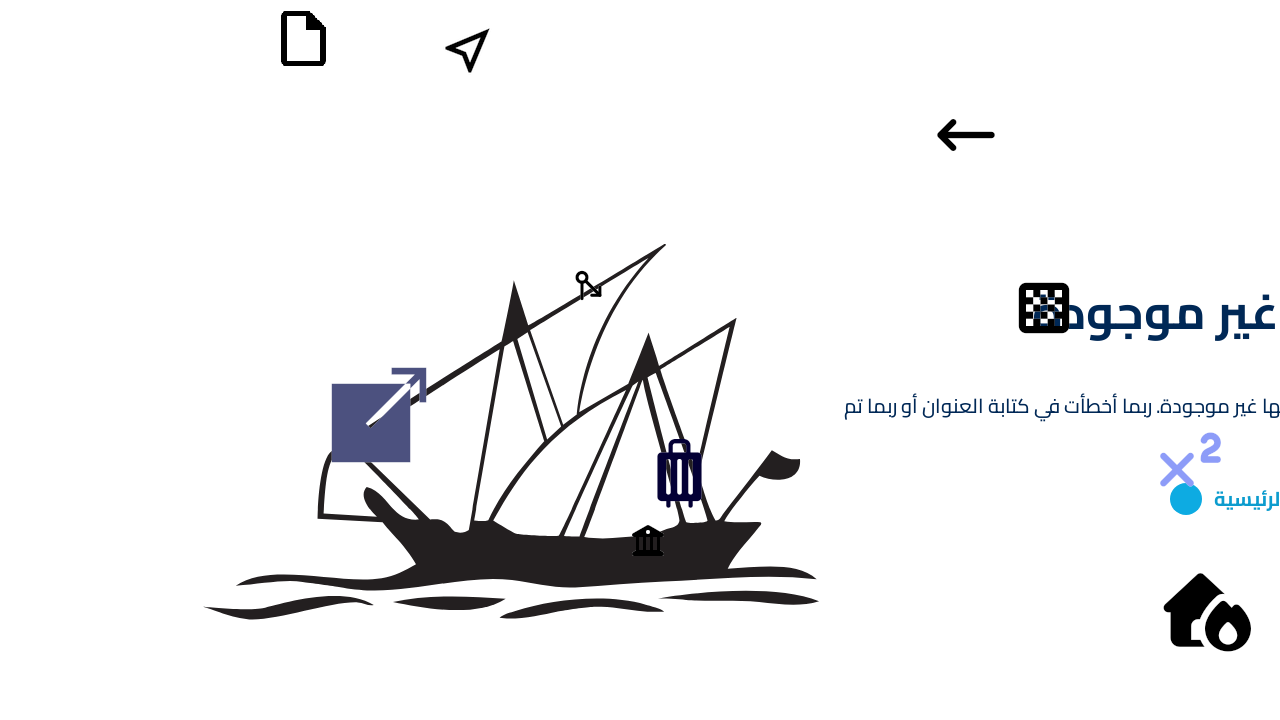 This screenshot has width=1280, height=720. What do you see at coordinates (1190, 459) in the screenshot?
I see `format text as superscript` at bounding box center [1190, 459].